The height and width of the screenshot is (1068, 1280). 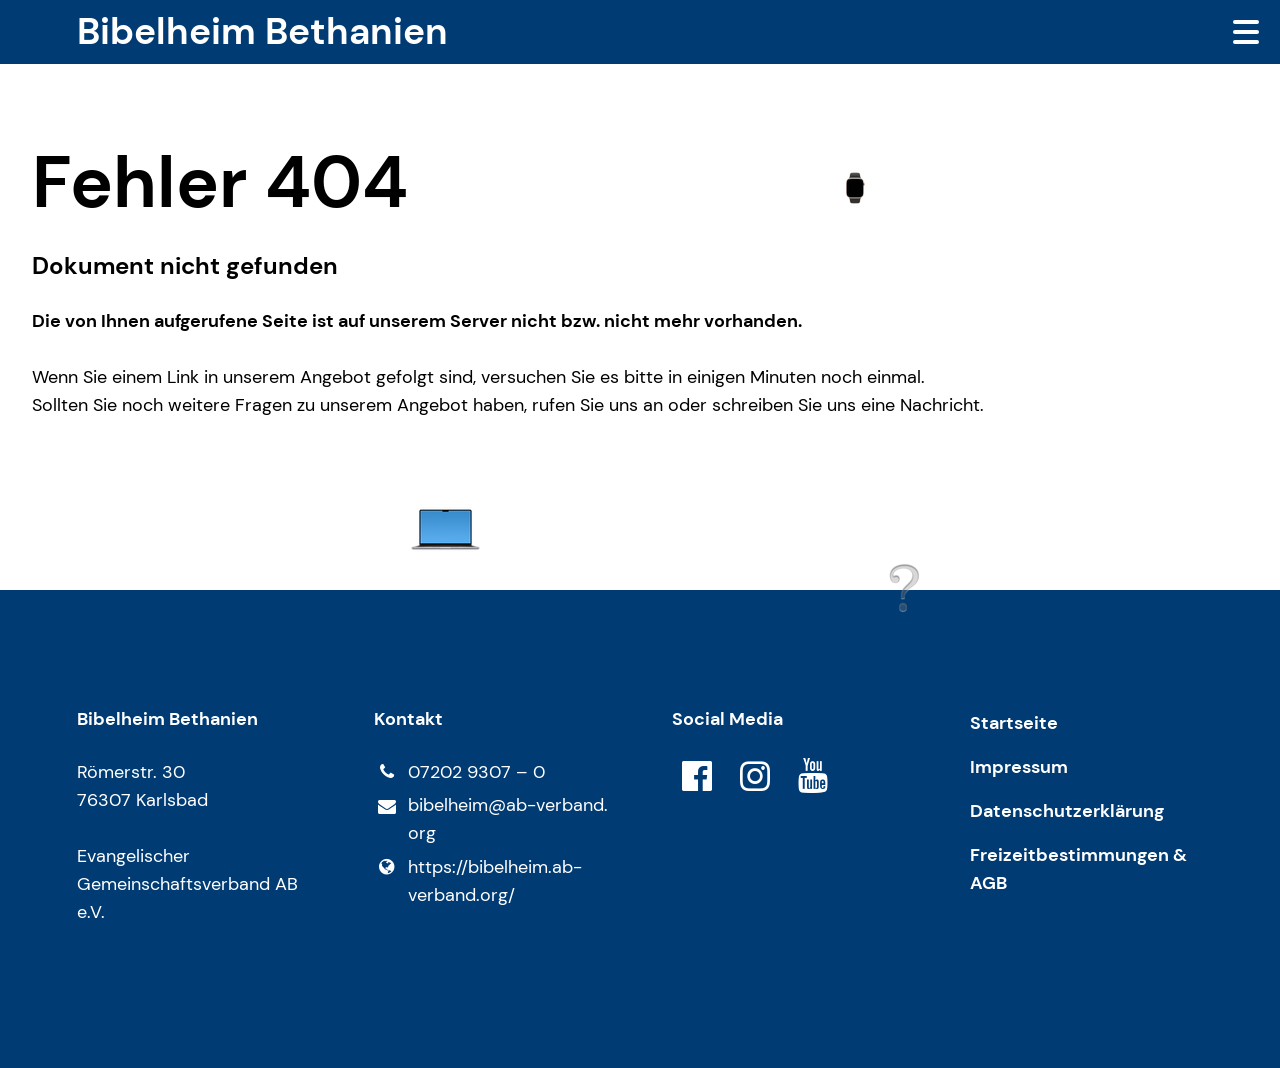 I want to click on indicates an unknown or unrecognized file type, so click(x=904, y=588).